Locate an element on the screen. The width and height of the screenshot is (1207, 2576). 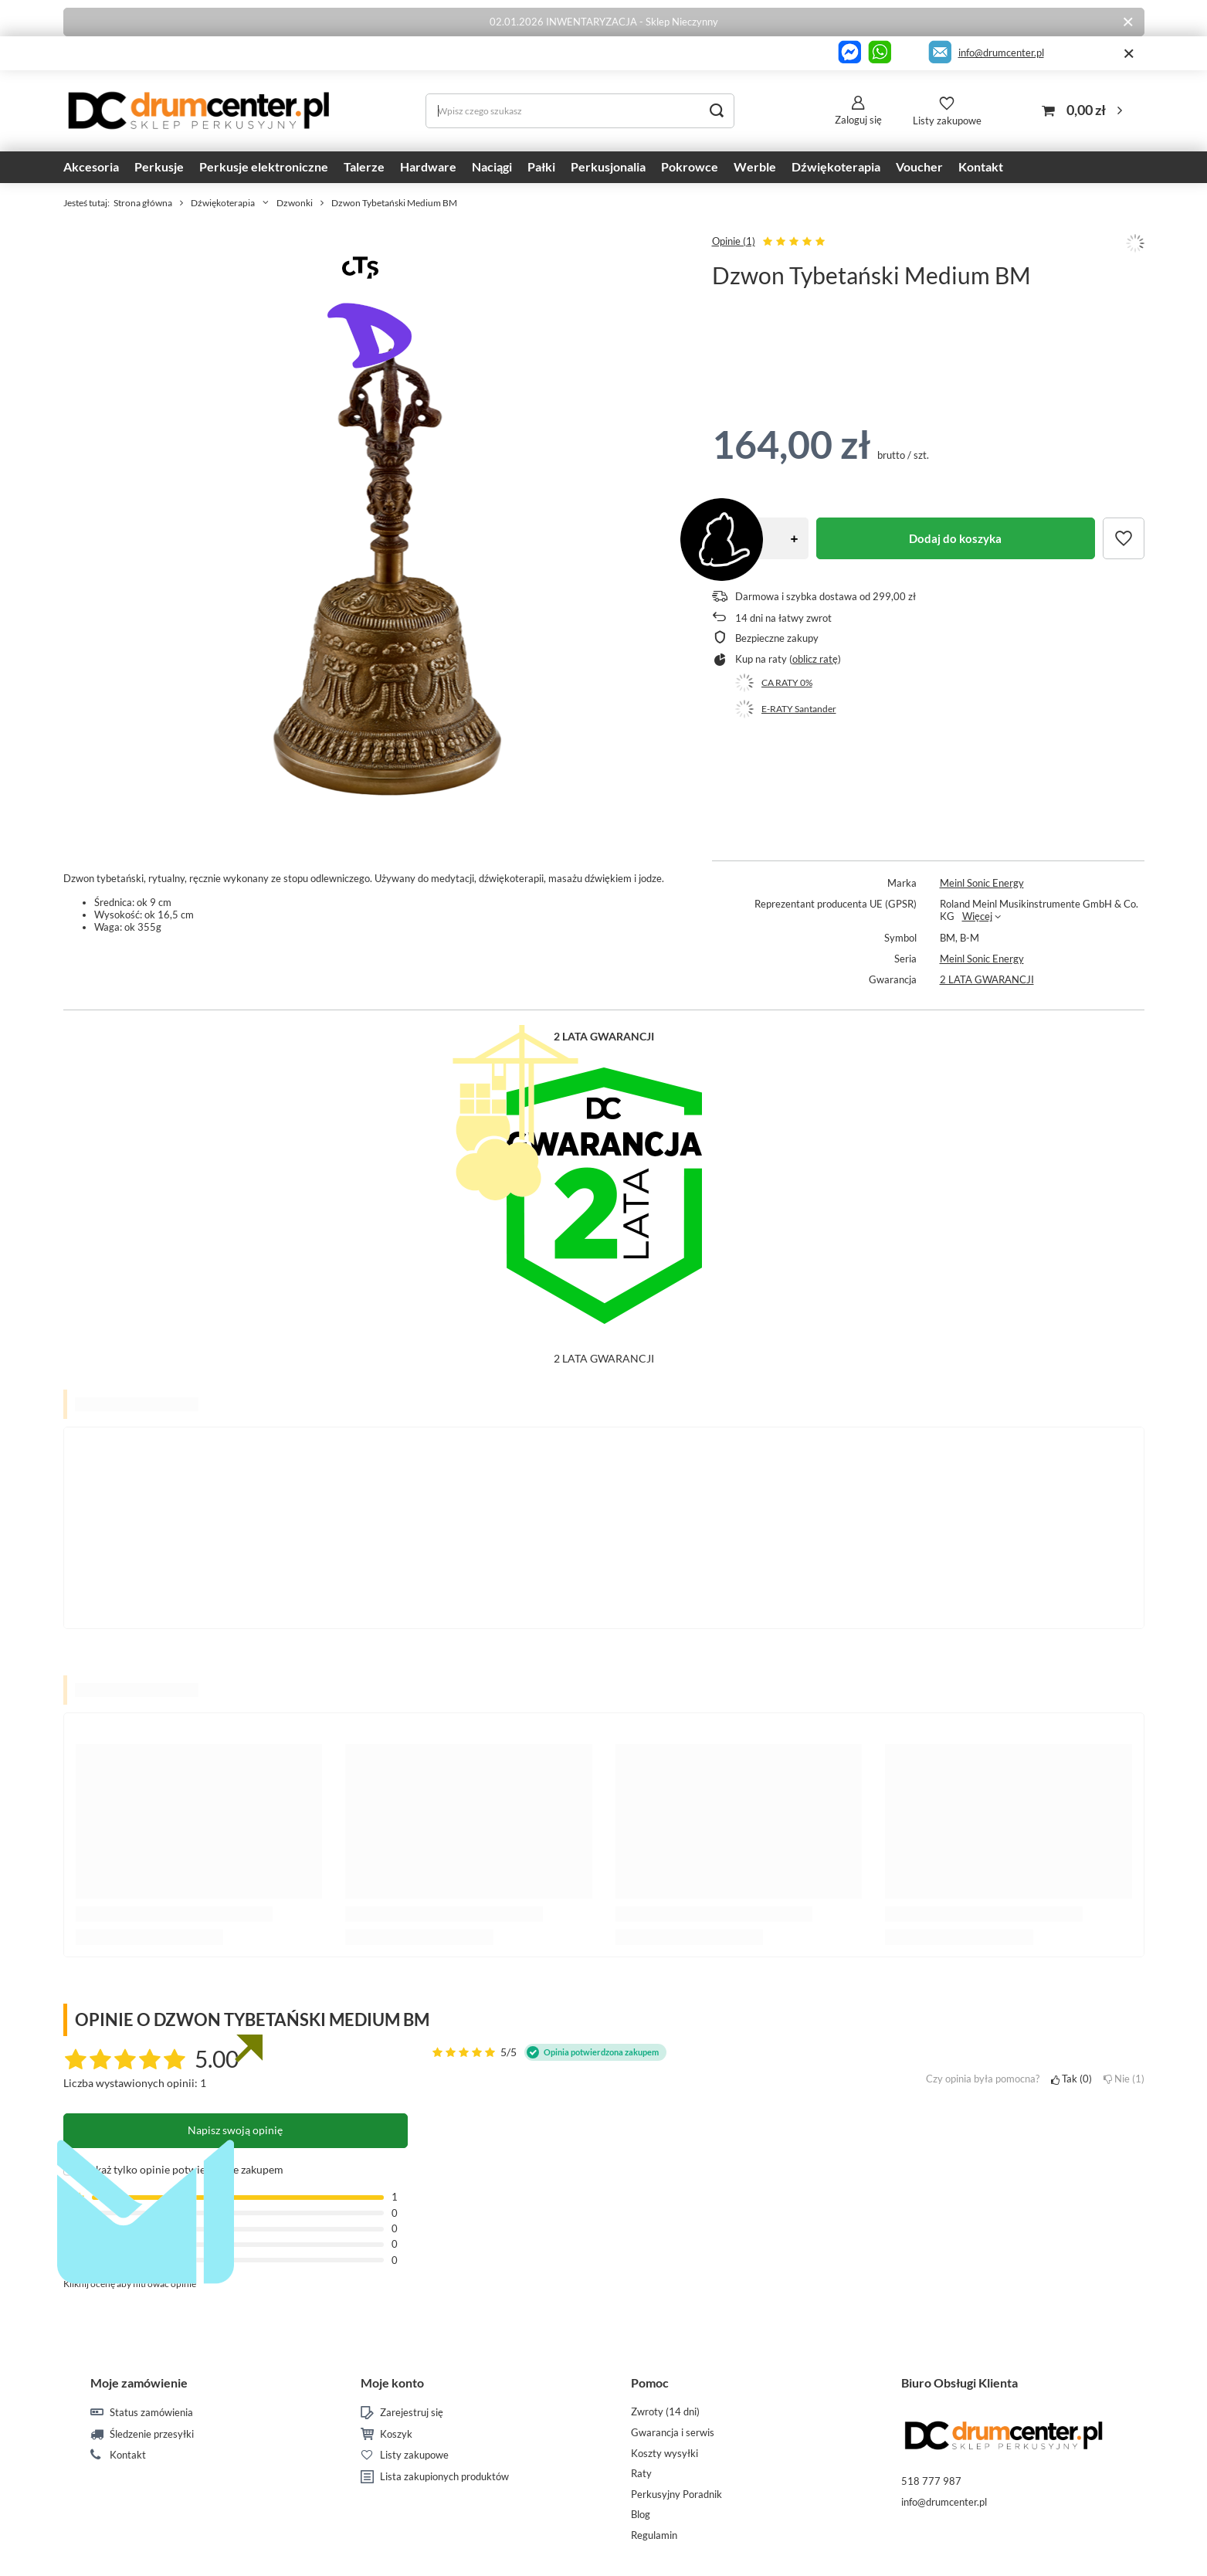
open disroot platform services is located at coordinates (369, 335).